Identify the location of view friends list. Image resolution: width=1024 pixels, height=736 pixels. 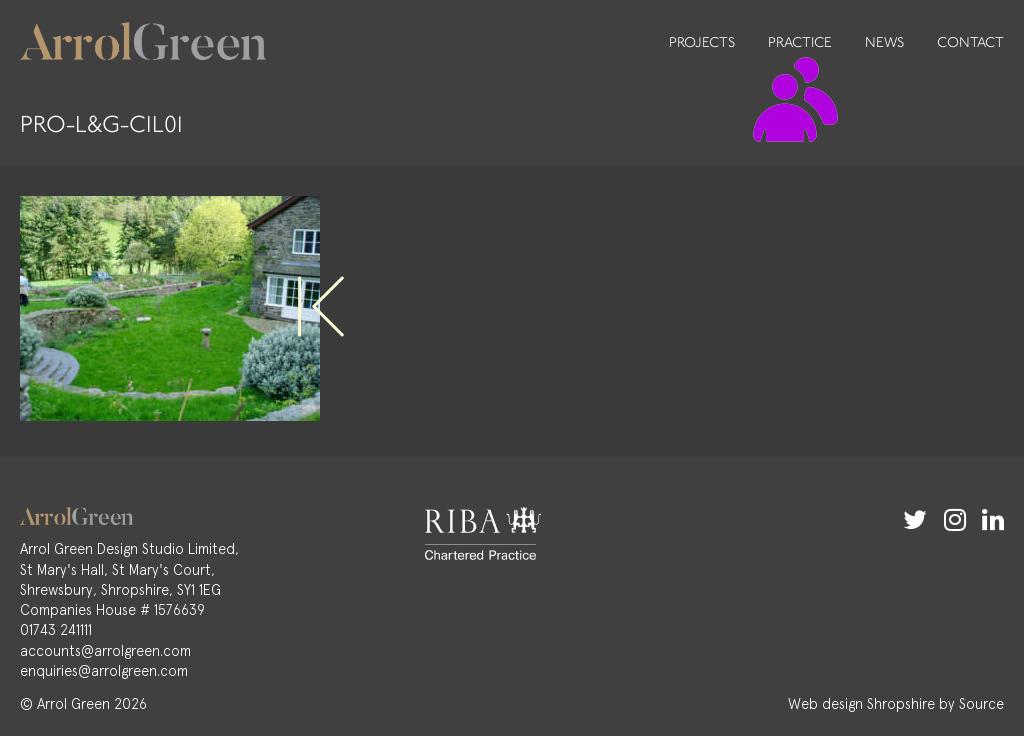
(795, 99).